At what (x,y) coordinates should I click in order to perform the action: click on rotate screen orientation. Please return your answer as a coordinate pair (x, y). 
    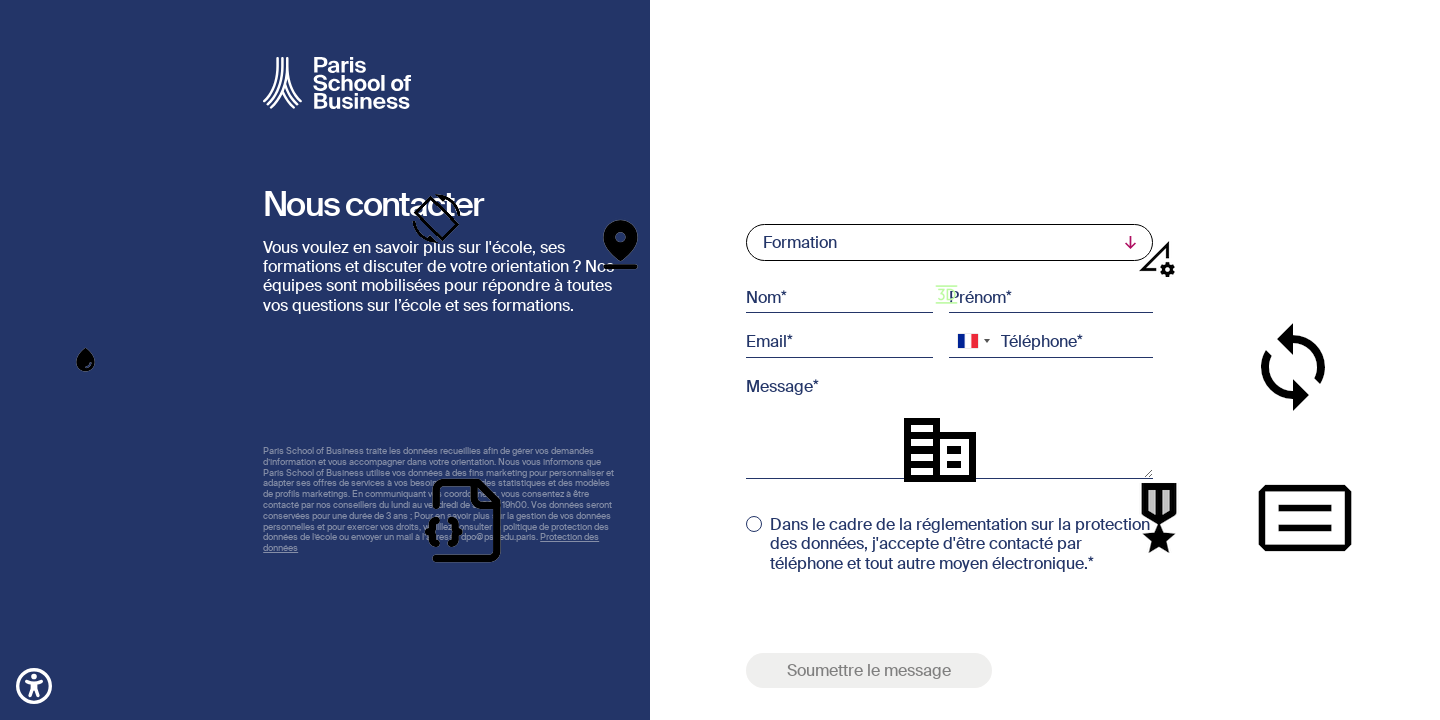
    Looking at the image, I should click on (436, 218).